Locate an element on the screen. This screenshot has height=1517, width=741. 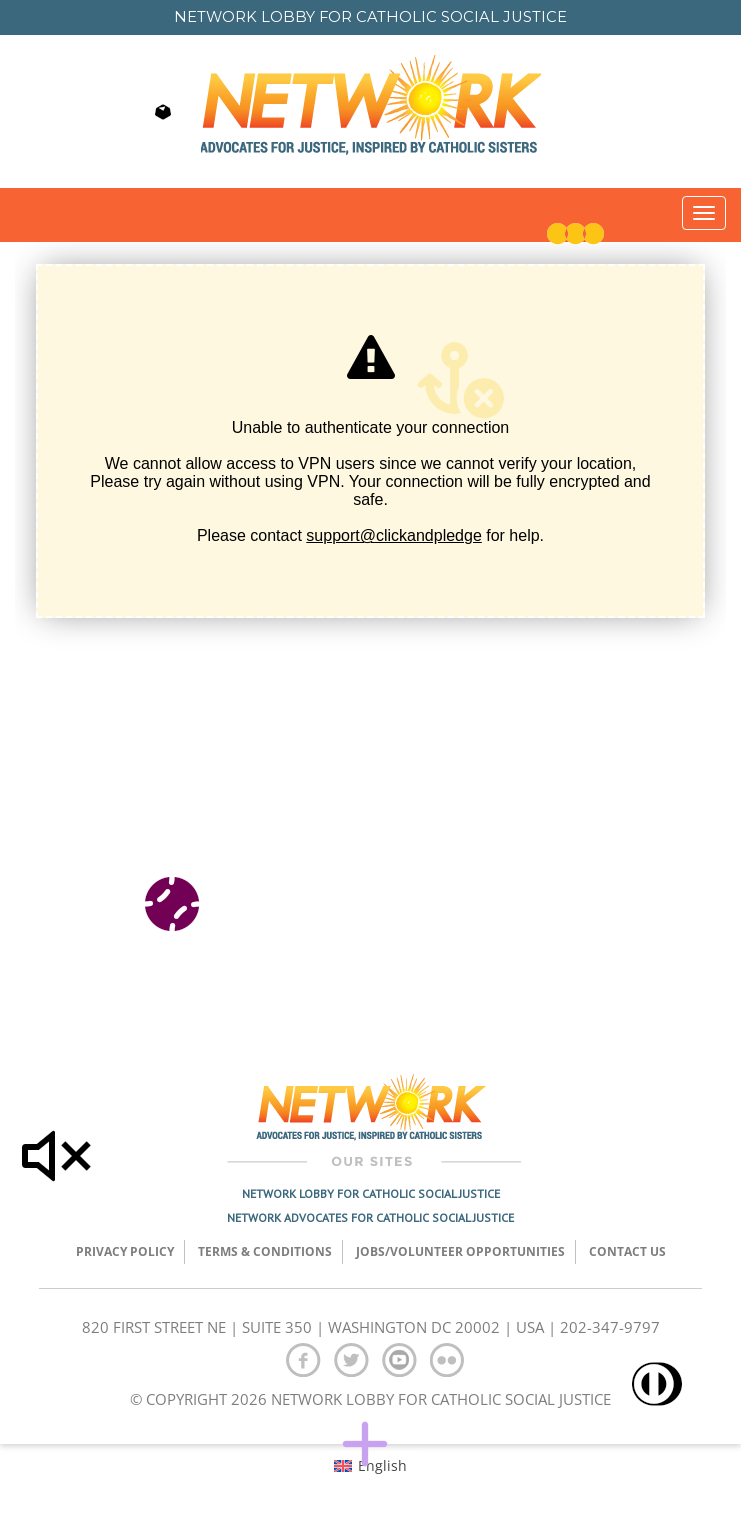
view baseball or sports content is located at coordinates (172, 904).